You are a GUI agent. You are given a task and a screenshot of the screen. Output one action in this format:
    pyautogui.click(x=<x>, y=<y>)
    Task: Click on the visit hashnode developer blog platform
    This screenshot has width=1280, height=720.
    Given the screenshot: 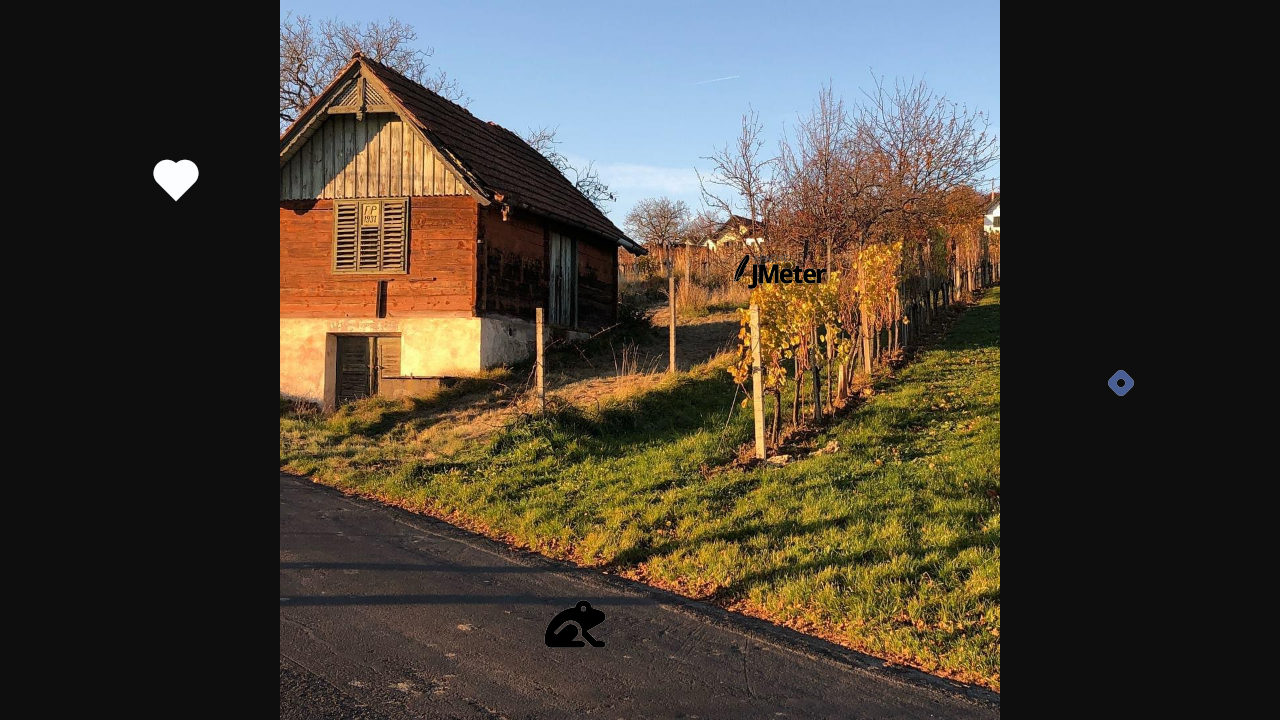 What is the action you would take?
    pyautogui.click(x=1121, y=383)
    